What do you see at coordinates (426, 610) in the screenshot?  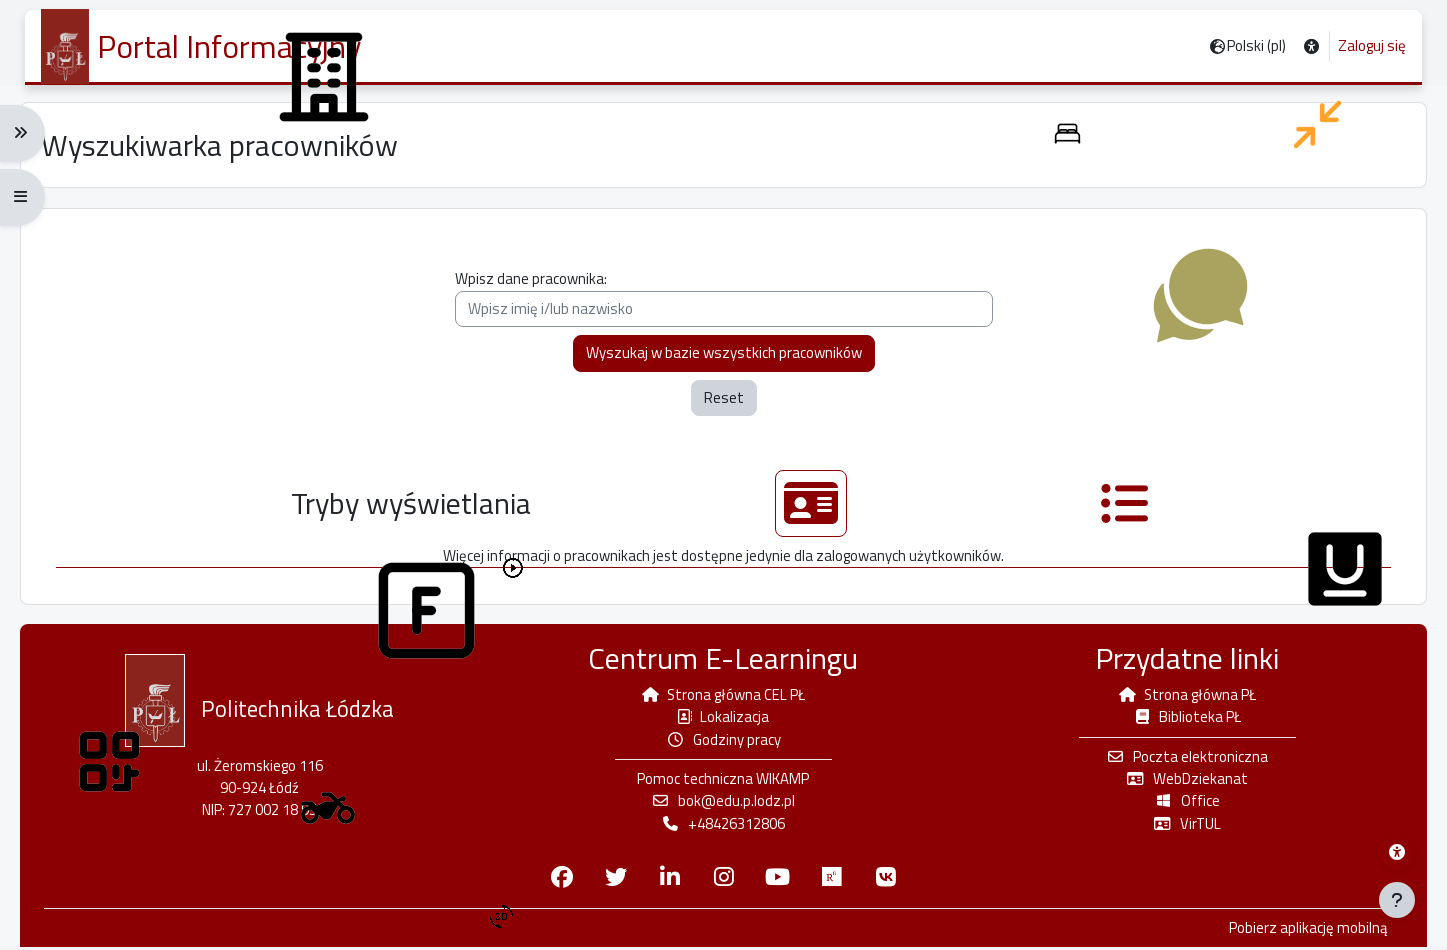 I see `facebook app or social media shortcut` at bounding box center [426, 610].